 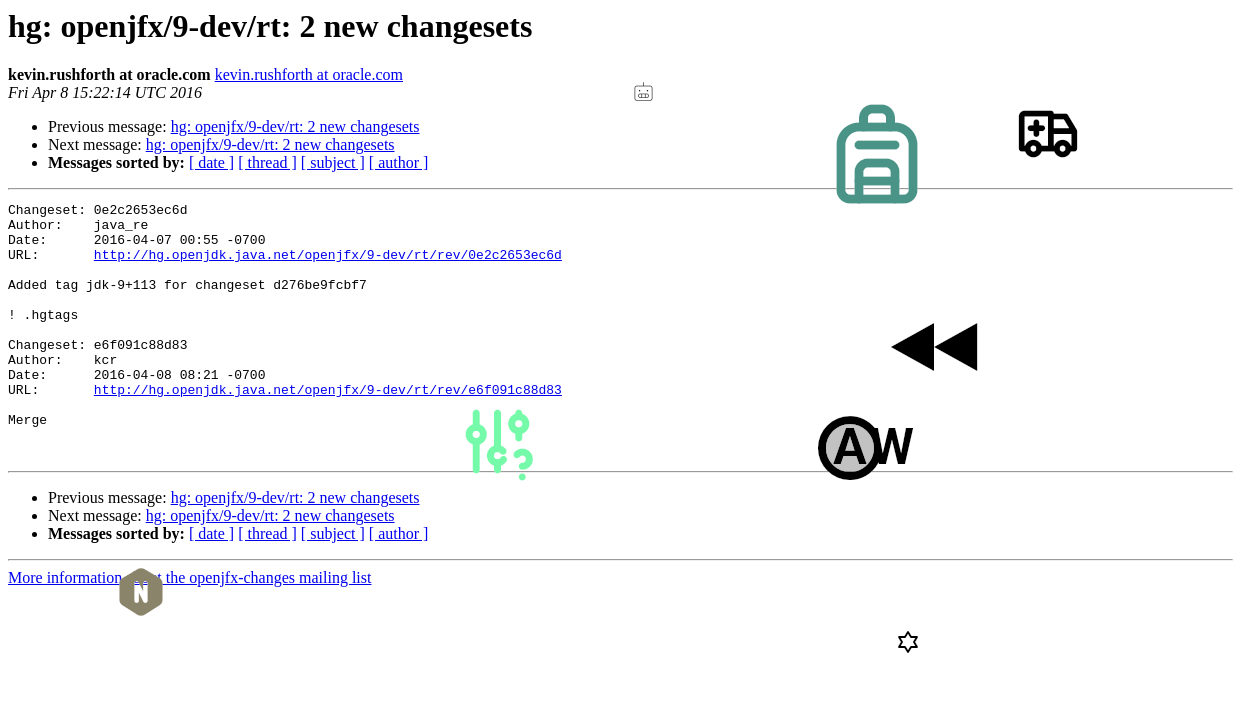 I want to click on access settings help or FAQ, so click(x=497, y=441).